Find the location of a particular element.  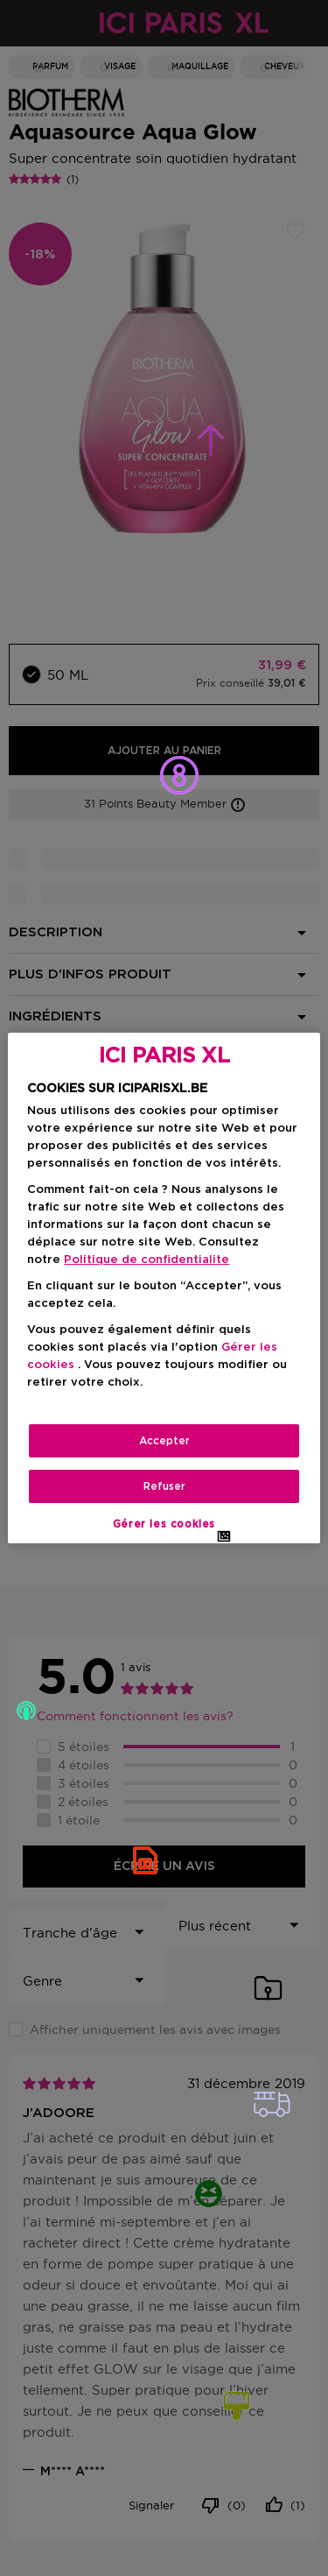

access painting or drawing tools is located at coordinates (236, 2405).